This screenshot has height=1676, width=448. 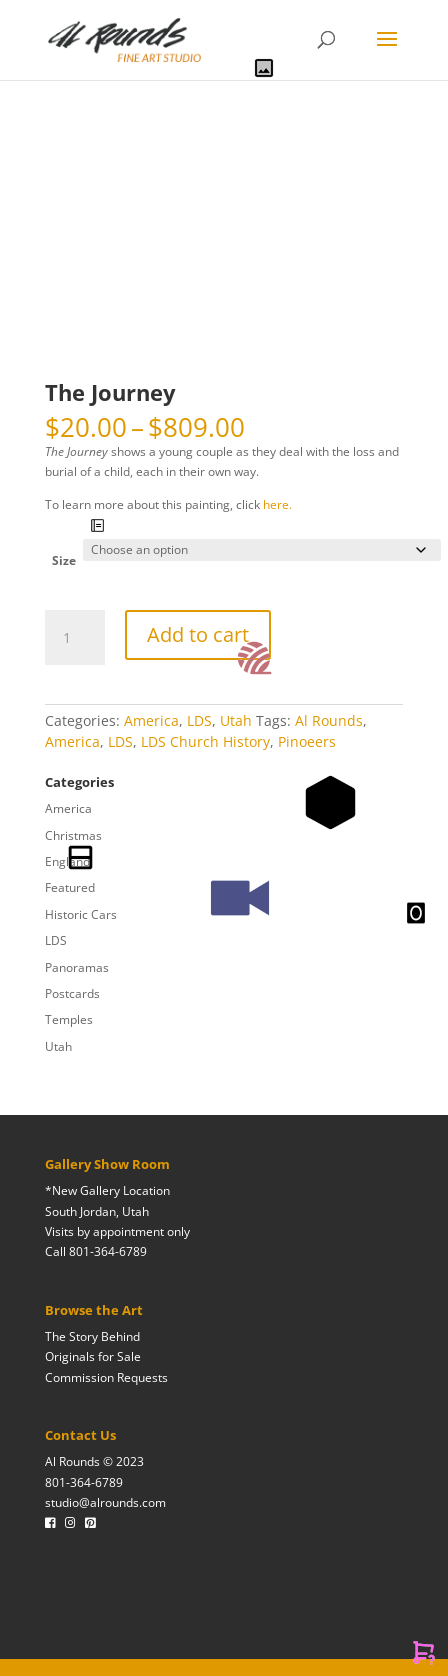 I want to click on indicates a category or tag grouping, so click(x=330, y=802).